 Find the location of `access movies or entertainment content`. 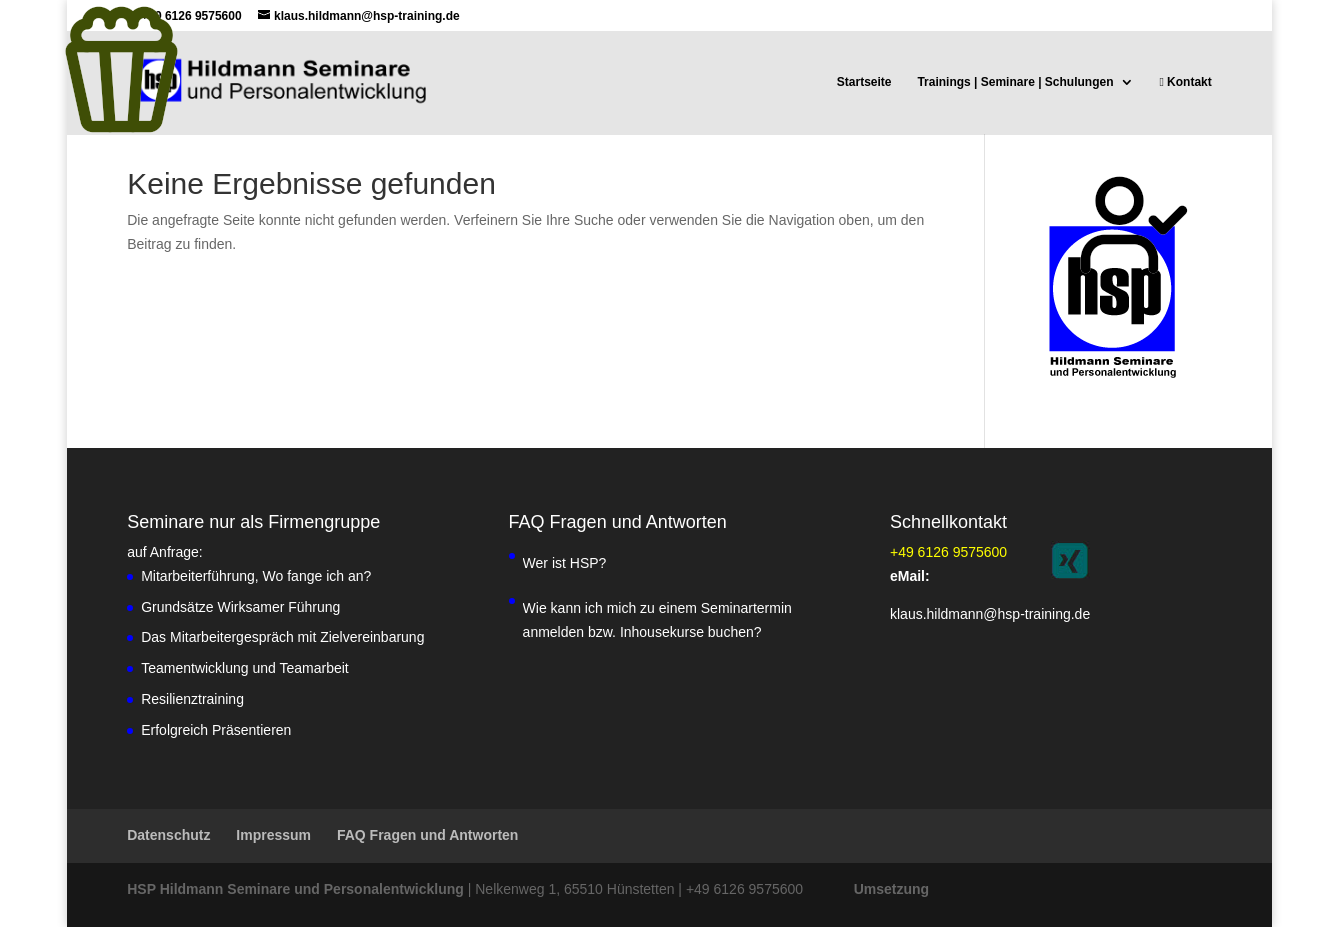

access movies or entertainment content is located at coordinates (121, 69).